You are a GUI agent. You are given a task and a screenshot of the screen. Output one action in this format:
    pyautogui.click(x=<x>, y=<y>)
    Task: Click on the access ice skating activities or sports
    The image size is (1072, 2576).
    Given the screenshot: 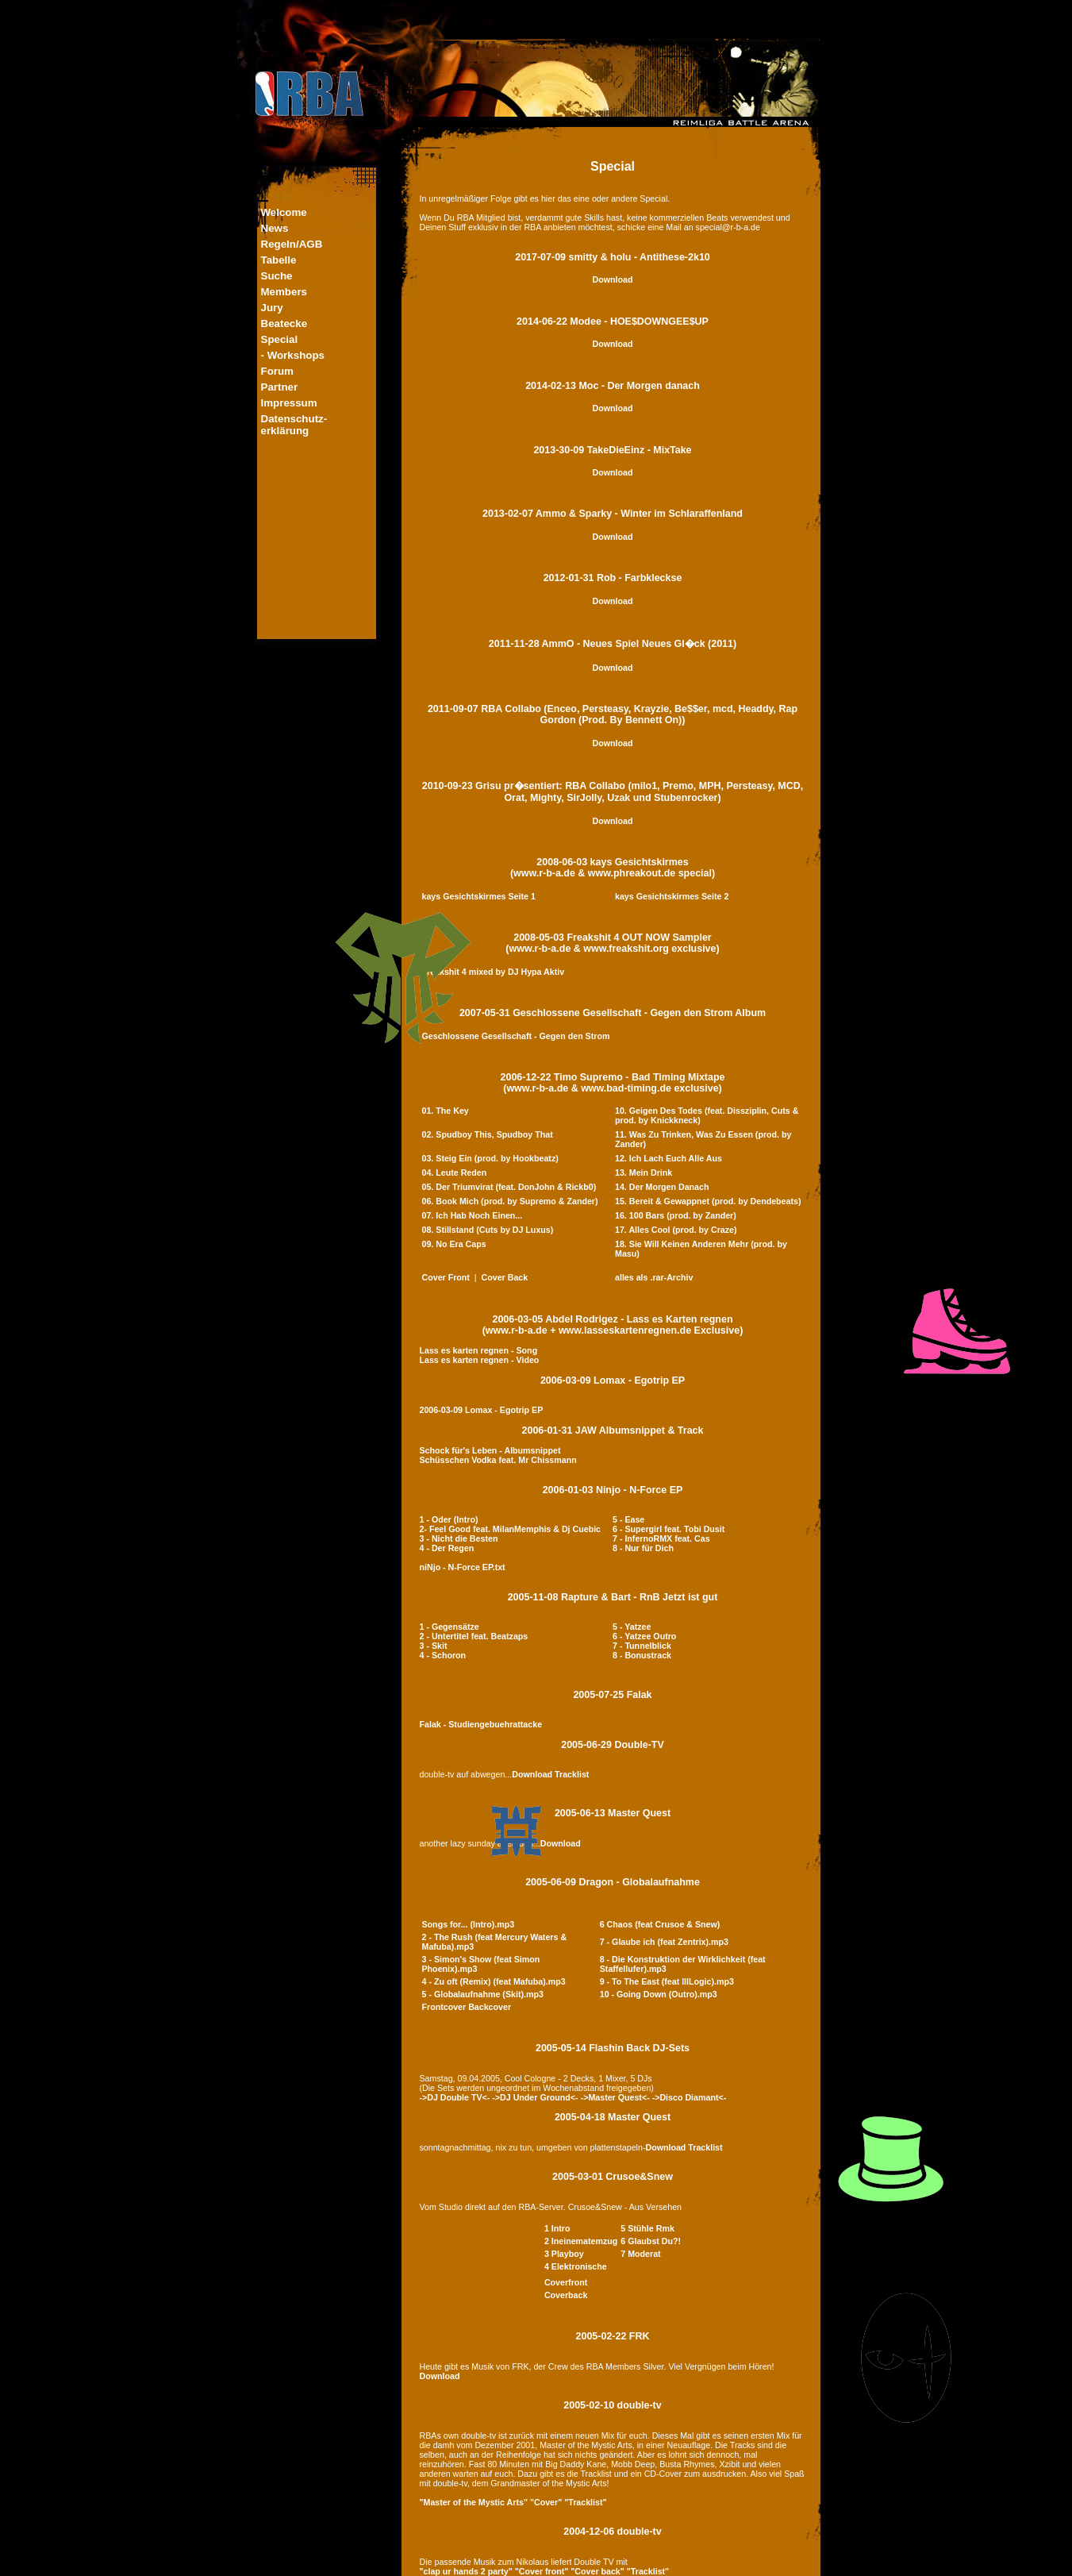 What is the action you would take?
    pyautogui.click(x=957, y=1331)
    